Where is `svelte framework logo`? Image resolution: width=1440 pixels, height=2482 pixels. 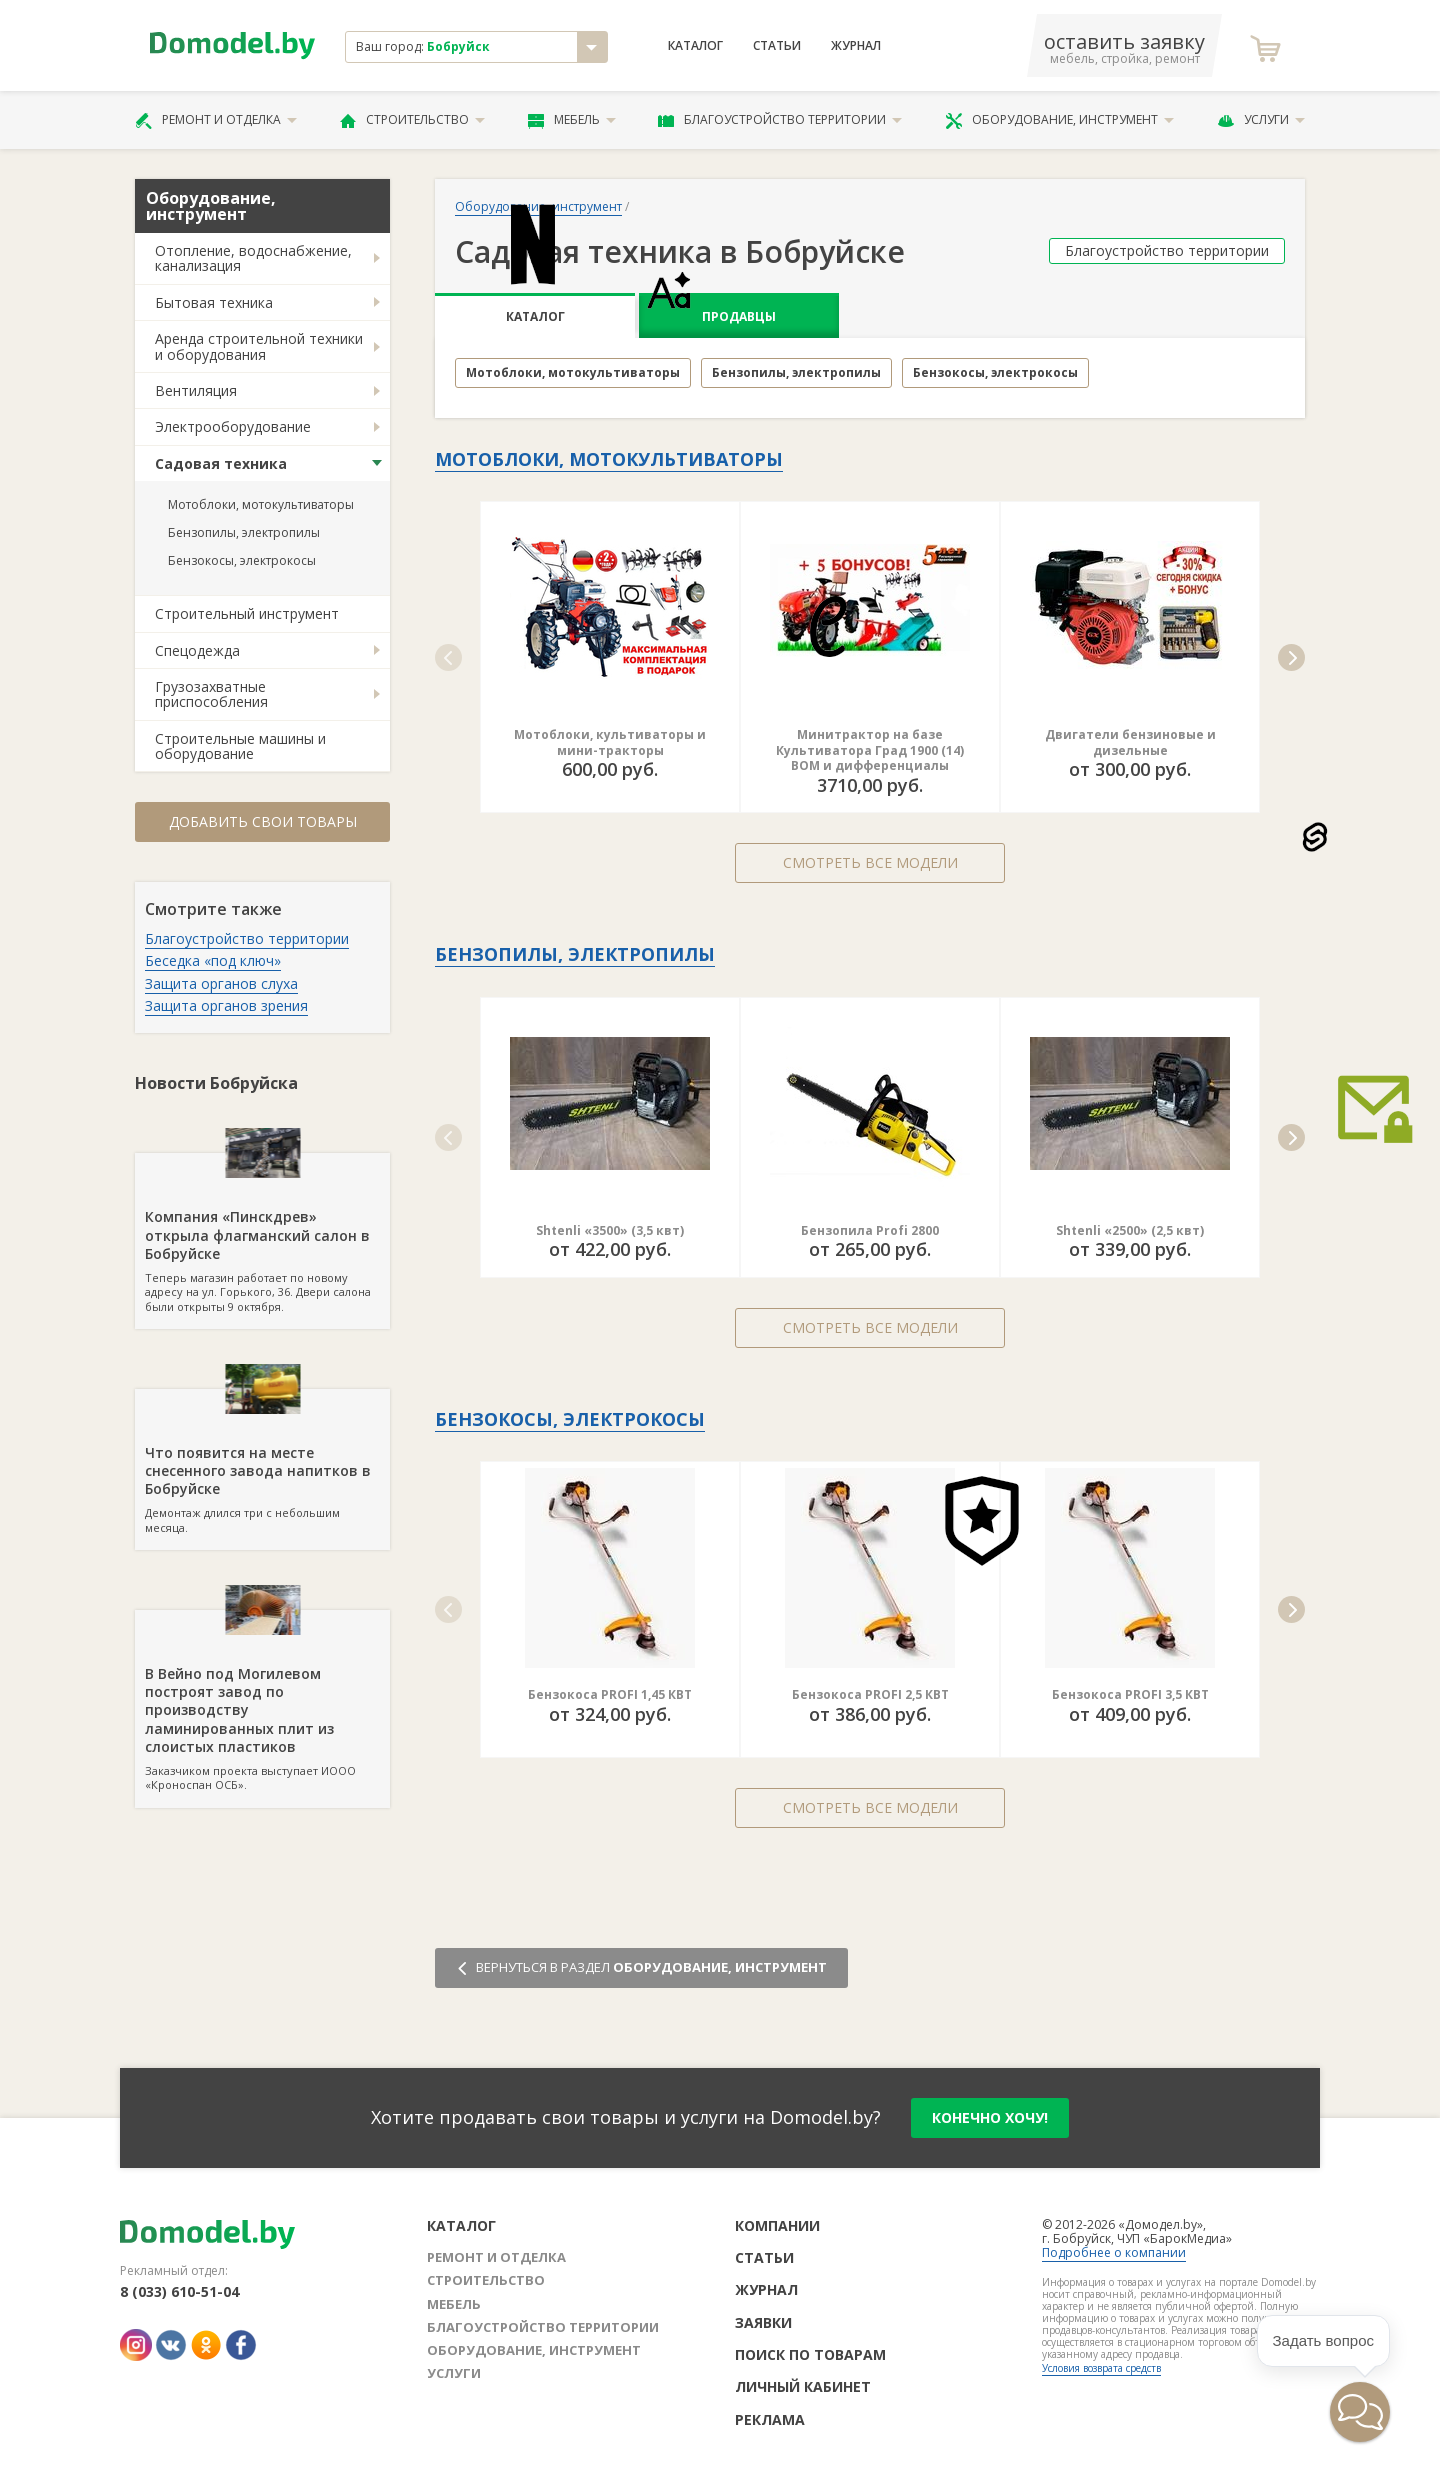 svelte framework logo is located at coordinates (1315, 837).